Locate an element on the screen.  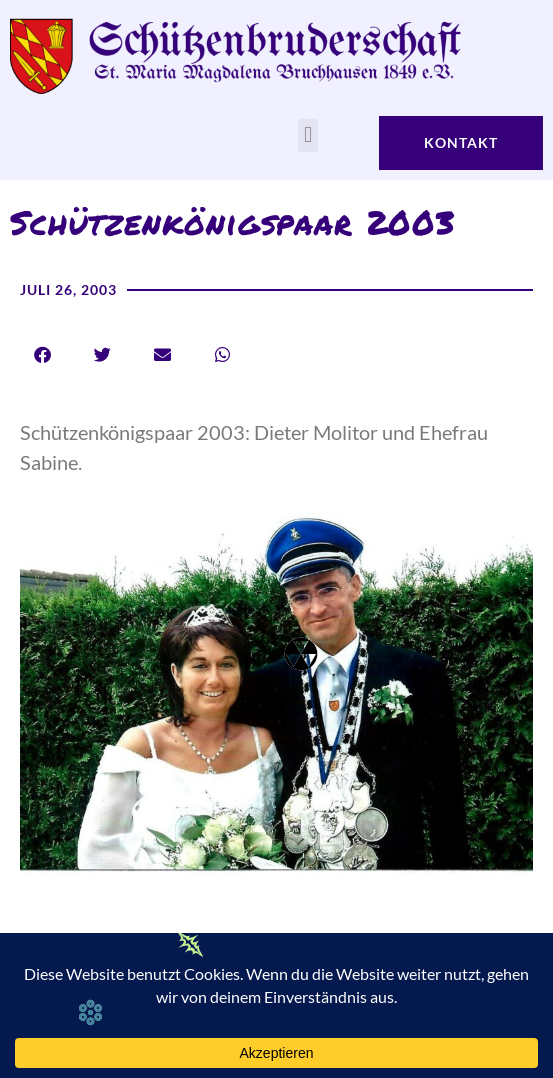
select chaingun weapon in game is located at coordinates (90, 1012).